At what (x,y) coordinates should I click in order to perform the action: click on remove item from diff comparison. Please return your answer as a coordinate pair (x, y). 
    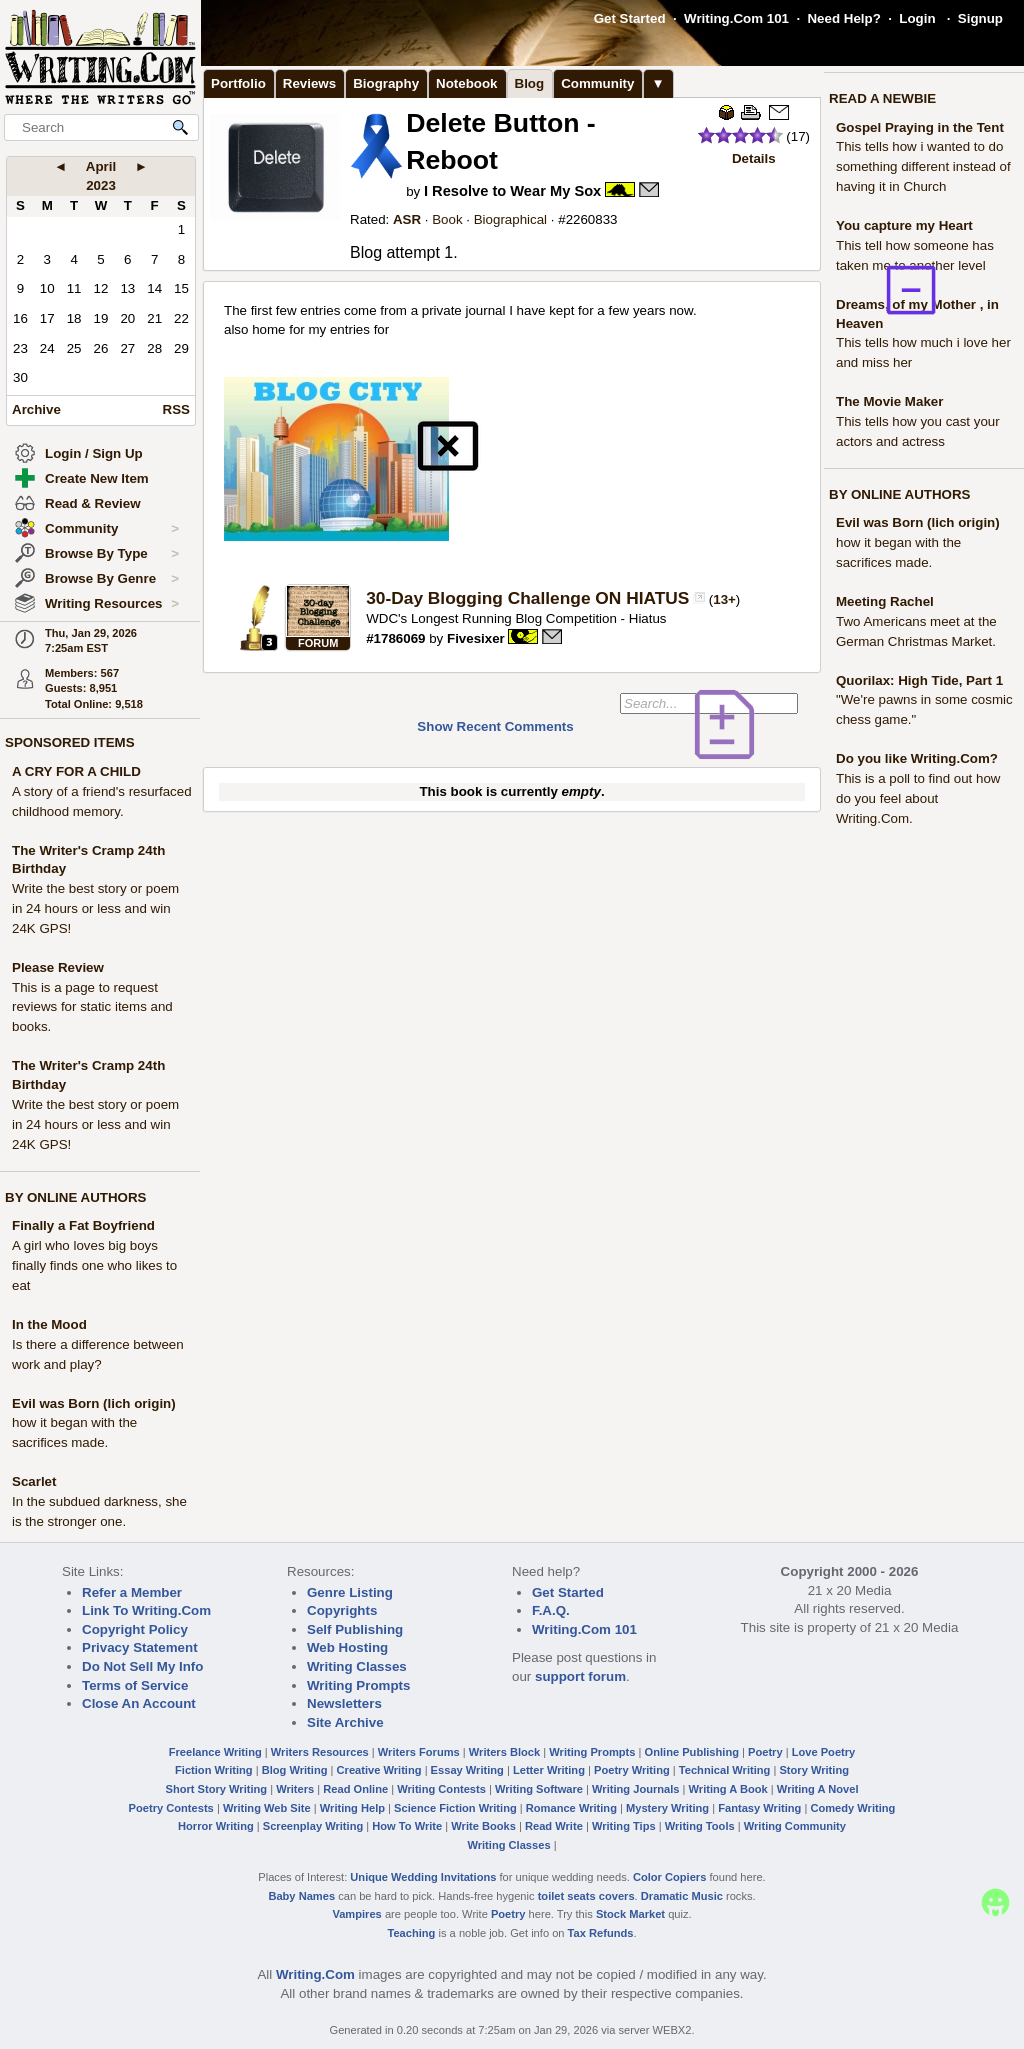
    Looking at the image, I should click on (913, 292).